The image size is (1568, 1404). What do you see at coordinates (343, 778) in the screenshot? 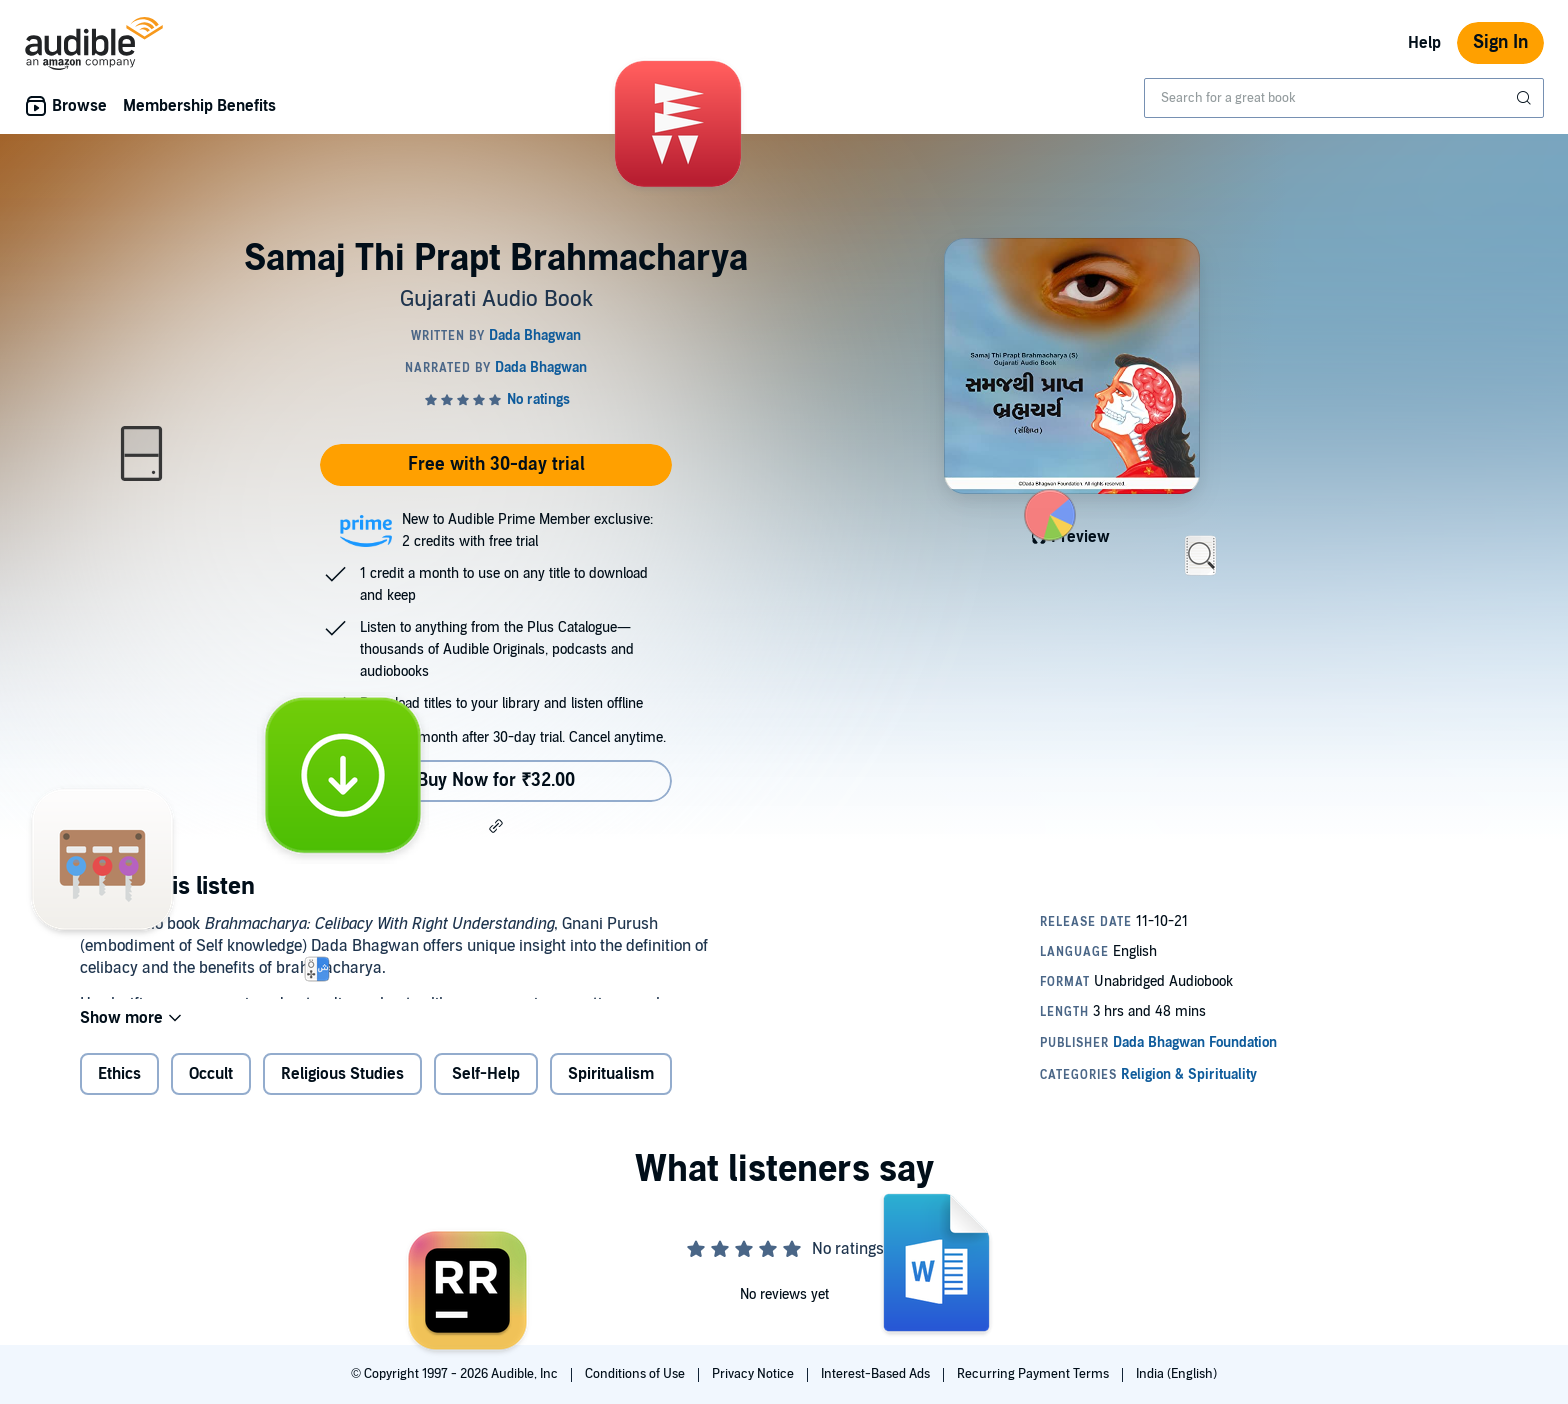
I see `access download settings or preferences` at bounding box center [343, 778].